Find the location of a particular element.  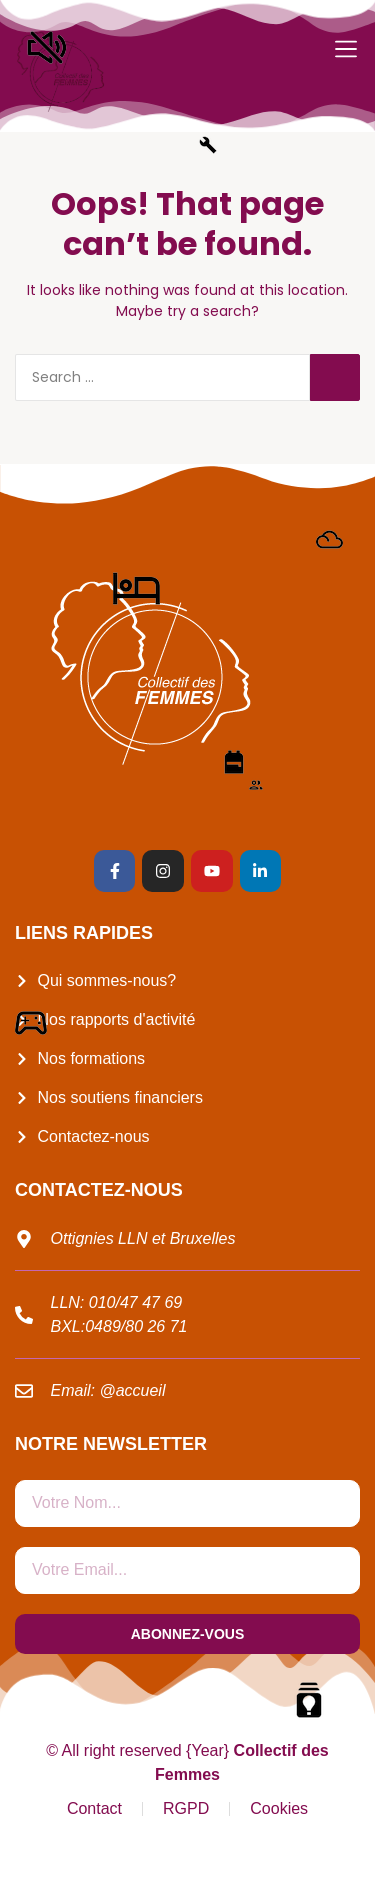

access settings or configuration options is located at coordinates (208, 145).